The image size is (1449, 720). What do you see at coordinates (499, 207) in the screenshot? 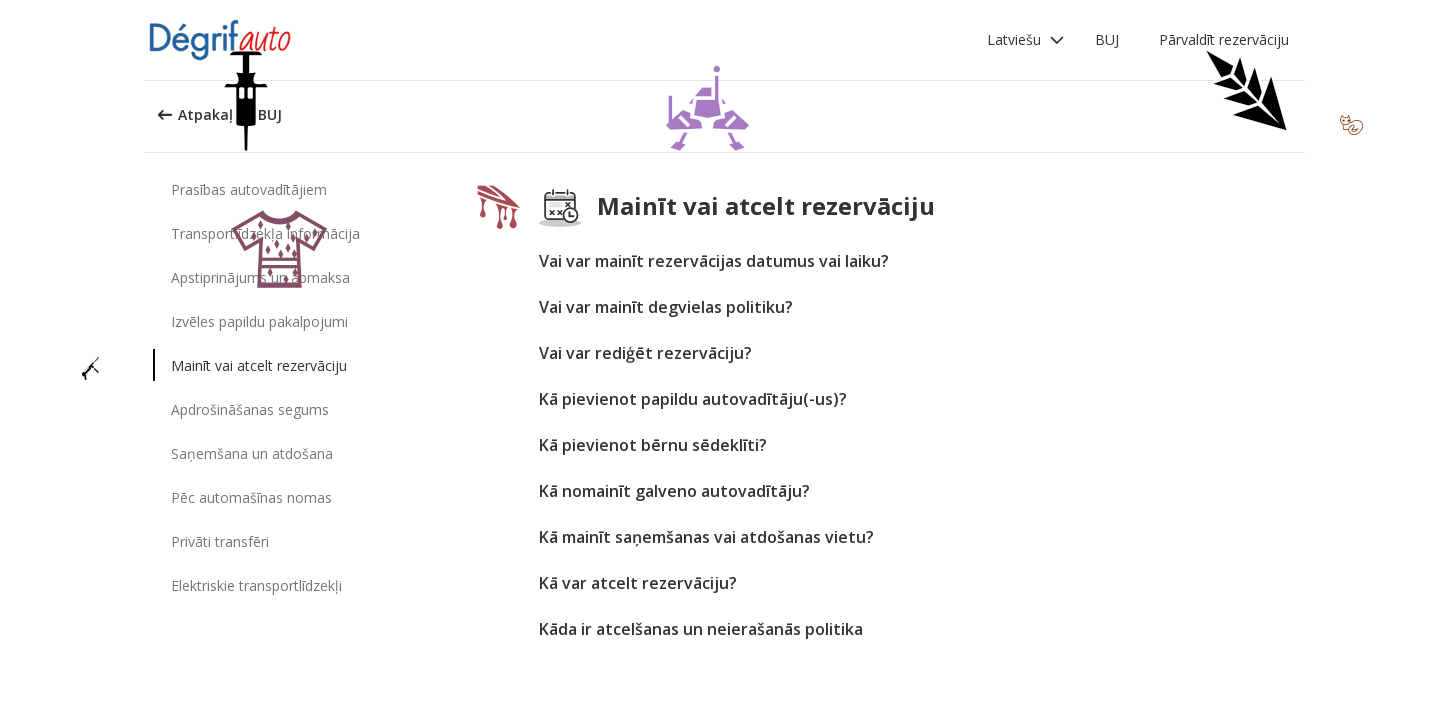
I see `indicates a critical hit or bleeding effect` at bounding box center [499, 207].